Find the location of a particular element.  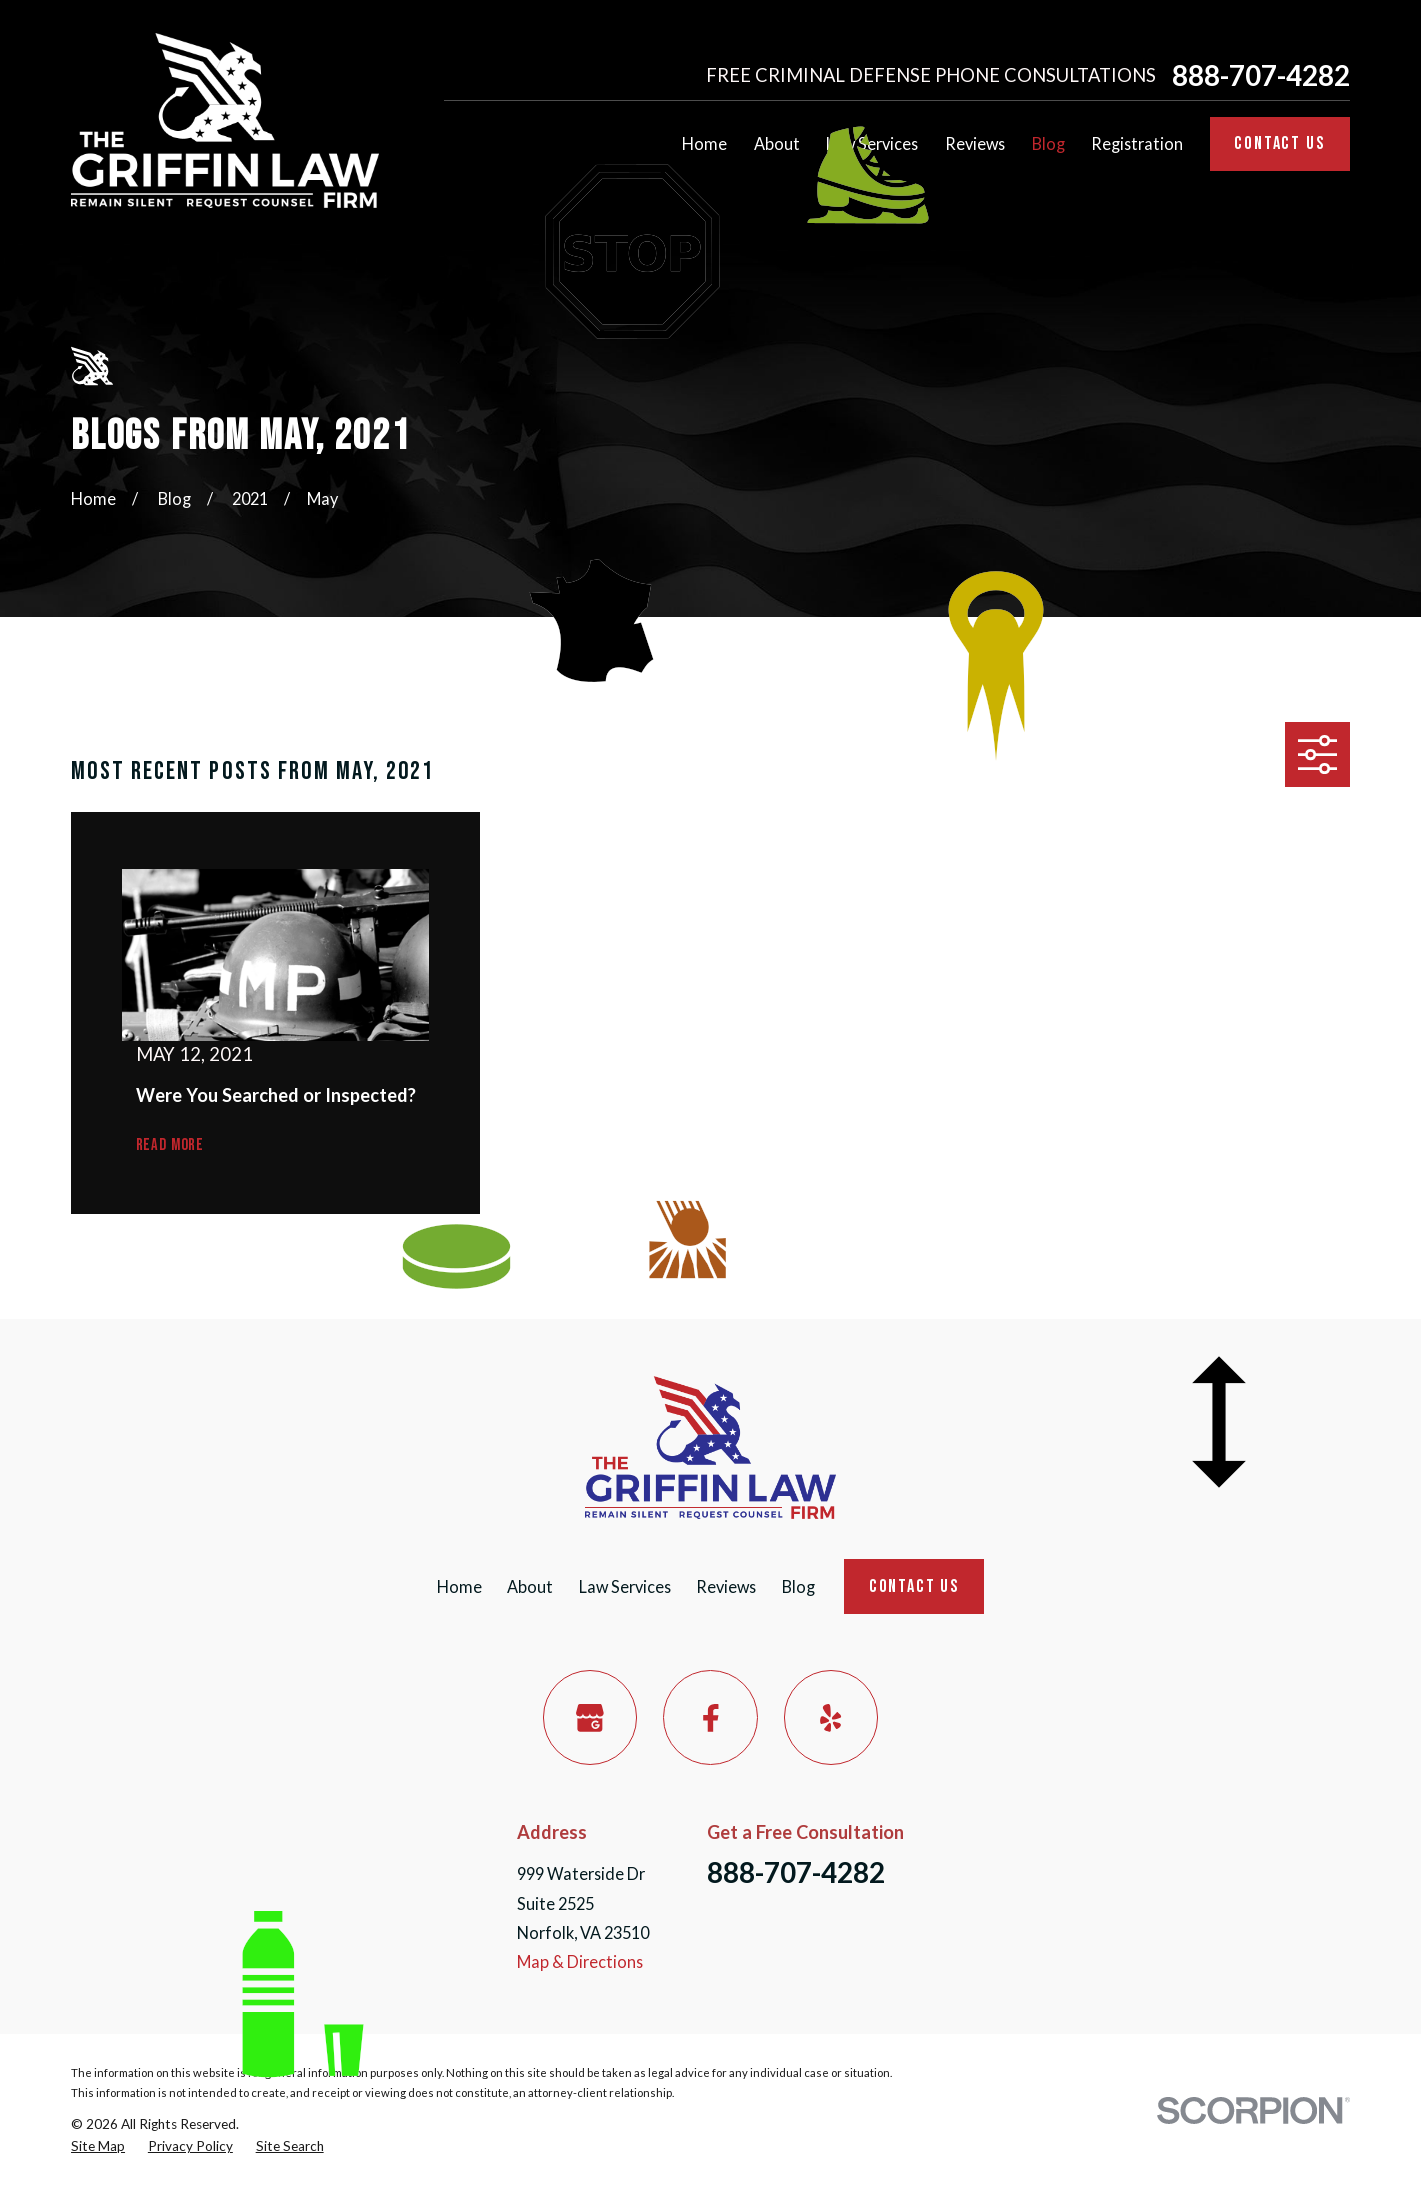

trigger an explosion or blast effect is located at coordinates (996, 666).